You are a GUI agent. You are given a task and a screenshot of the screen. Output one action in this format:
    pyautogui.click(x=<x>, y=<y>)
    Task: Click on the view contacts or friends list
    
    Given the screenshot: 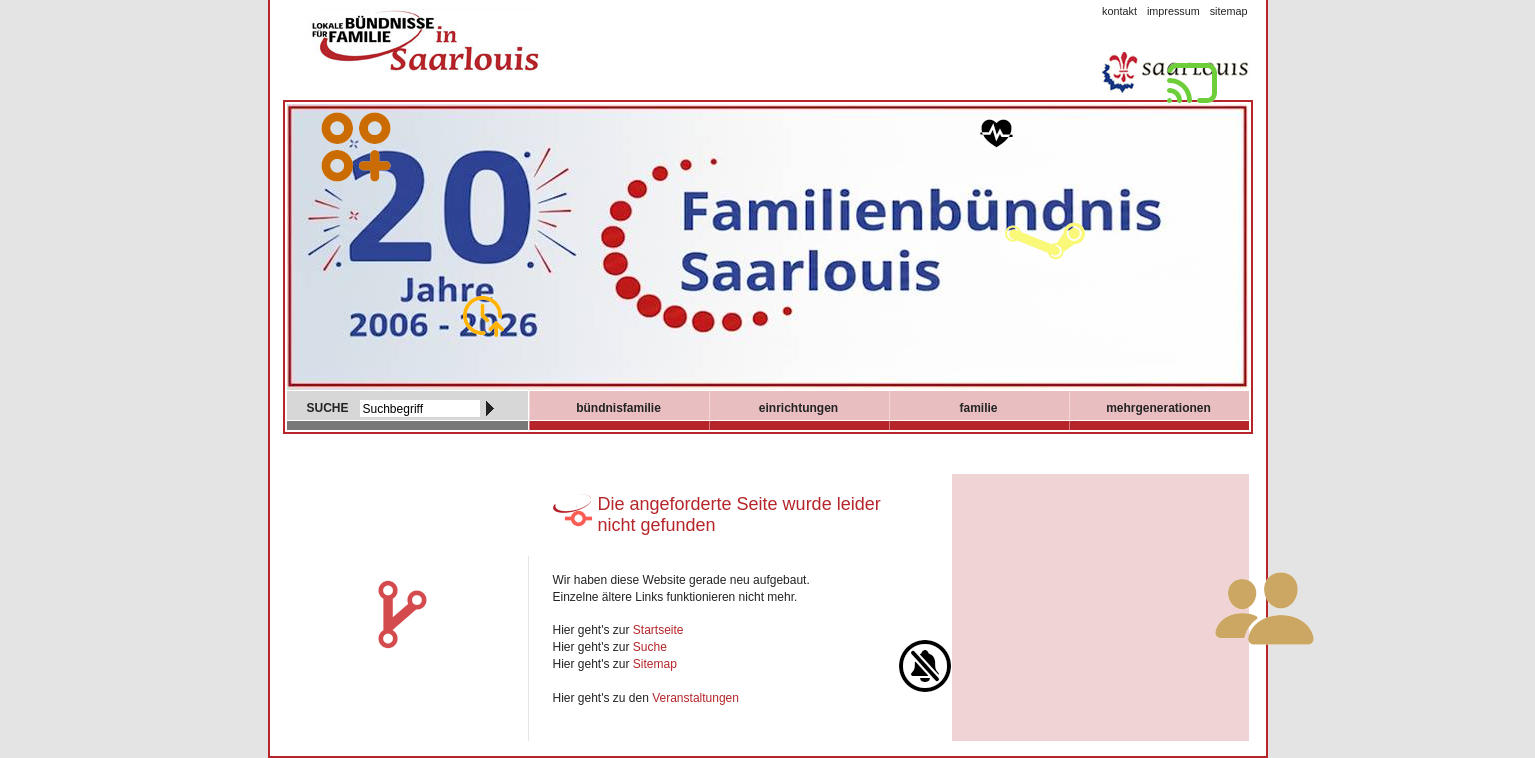 What is the action you would take?
    pyautogui.click(x=1264, y=608)
    